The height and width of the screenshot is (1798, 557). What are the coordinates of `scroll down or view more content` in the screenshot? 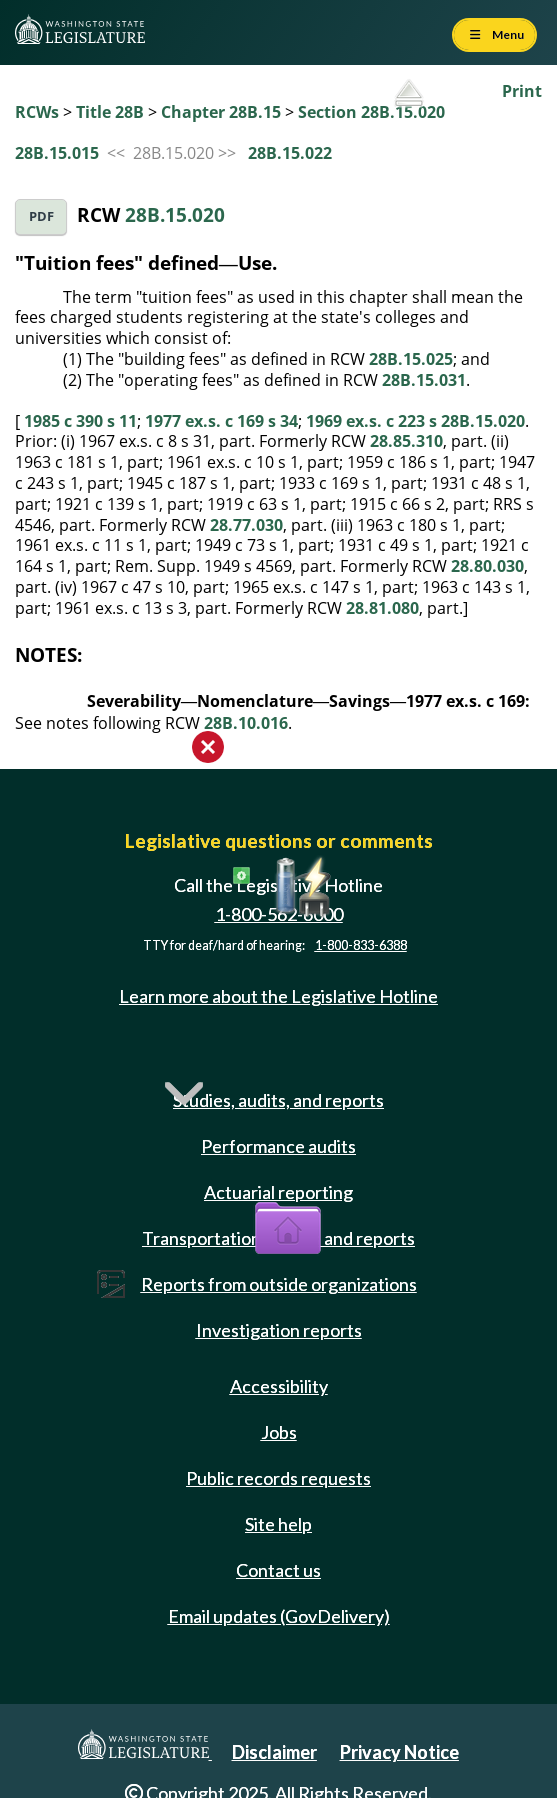 It's located at (184, 1095).